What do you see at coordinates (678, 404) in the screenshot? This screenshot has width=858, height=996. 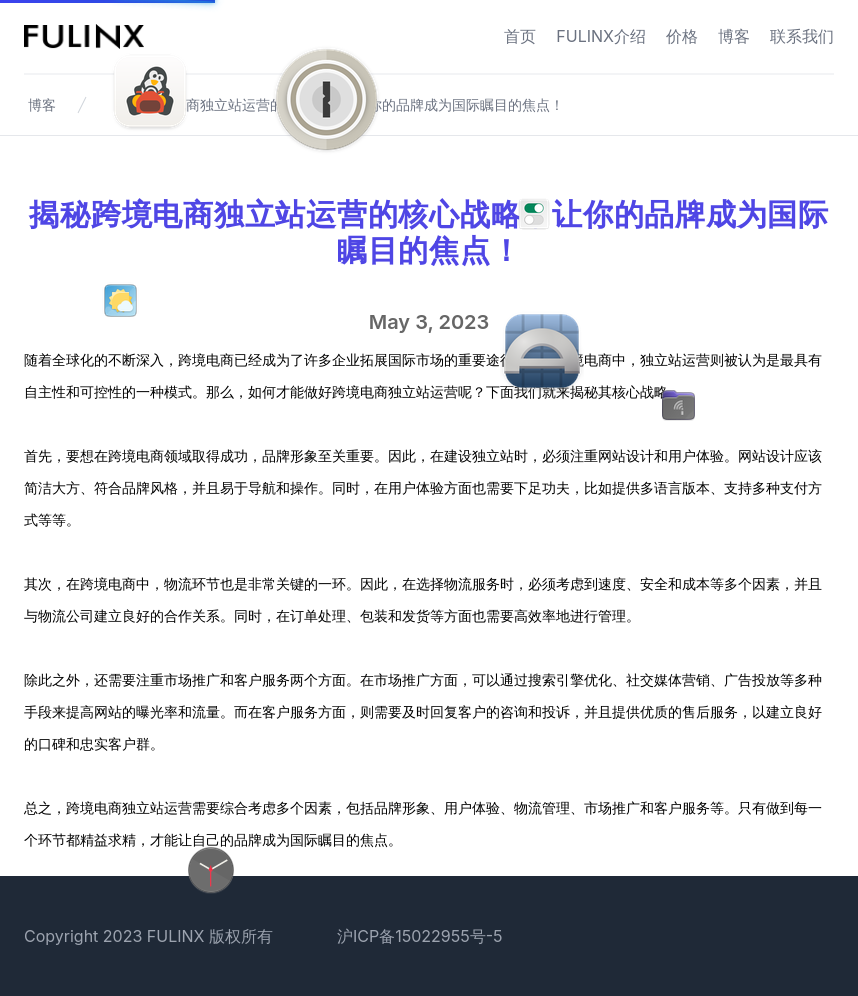 I see `open insync cloud sync folder` at bounding box center [678, 404].